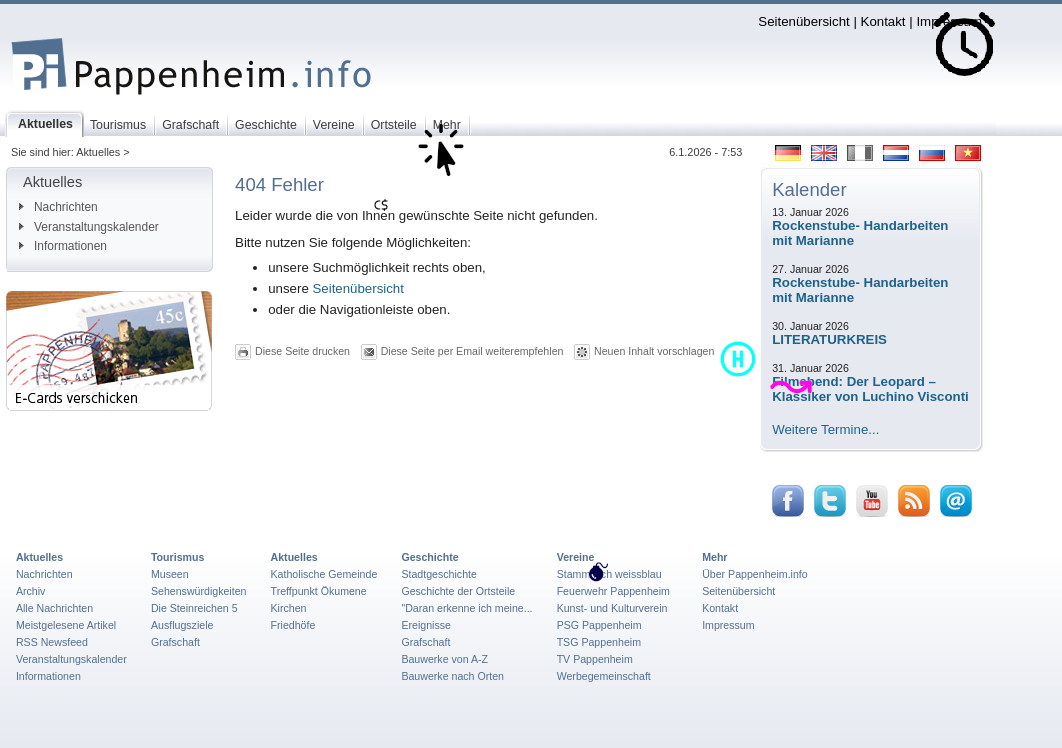 The image size is (1062, 748). I want to click on access your alarms, so click(964, 43).